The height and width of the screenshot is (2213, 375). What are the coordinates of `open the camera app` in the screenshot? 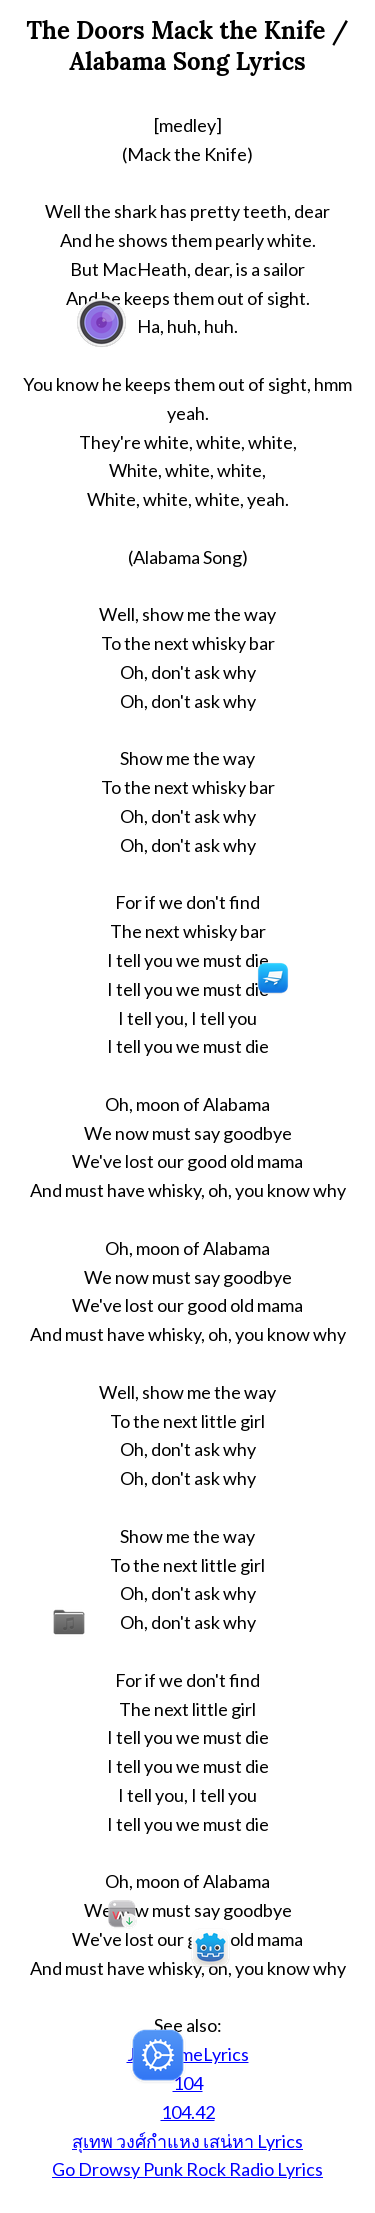 It's located at (101, 322).